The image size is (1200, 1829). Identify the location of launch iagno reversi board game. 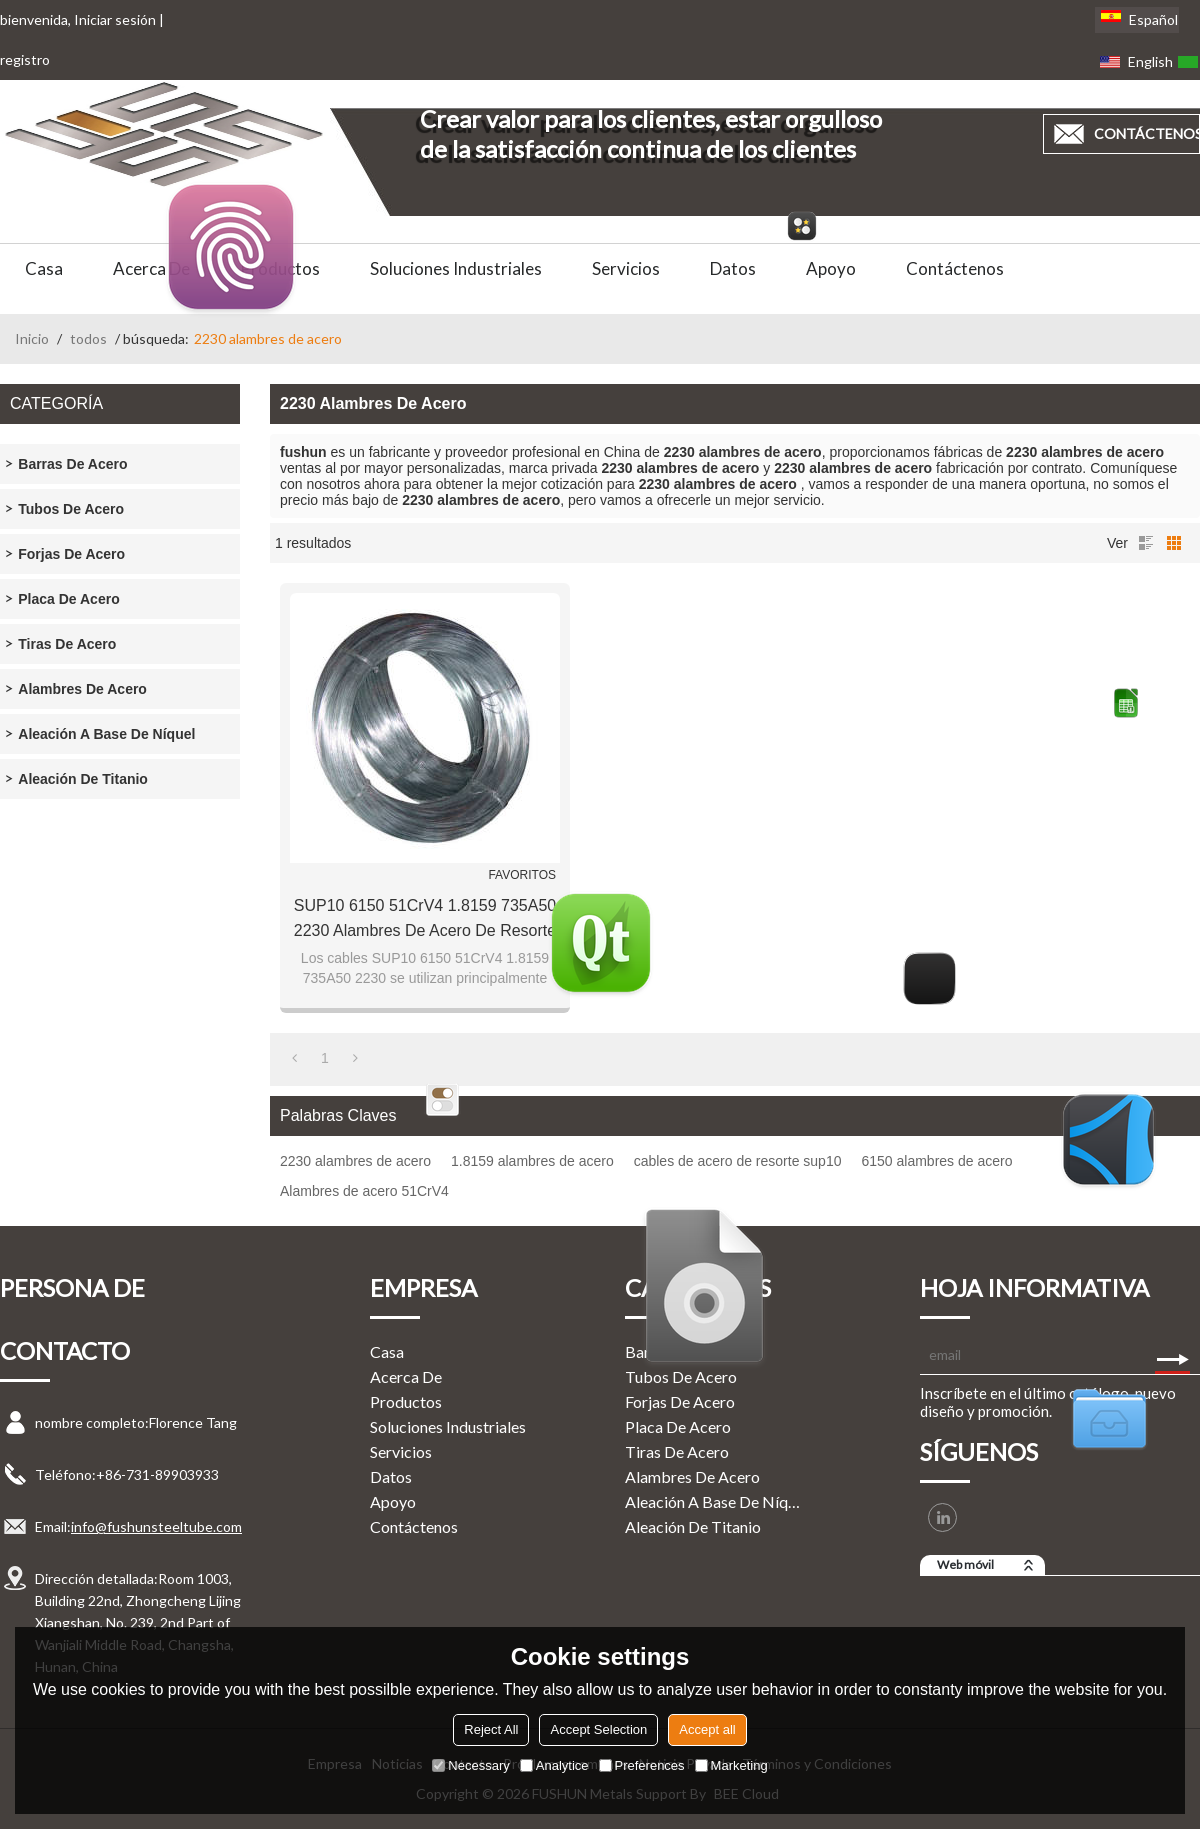
(802, 226).